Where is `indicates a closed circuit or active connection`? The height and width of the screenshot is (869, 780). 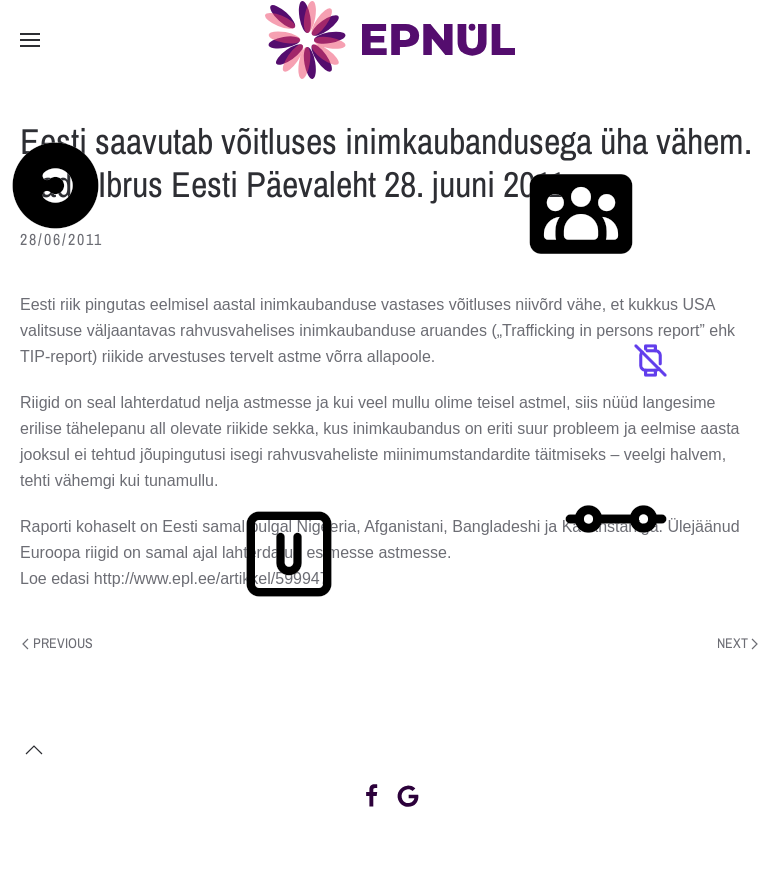
indicates a closed circuit or active connection is located at coordinates (616, 519).